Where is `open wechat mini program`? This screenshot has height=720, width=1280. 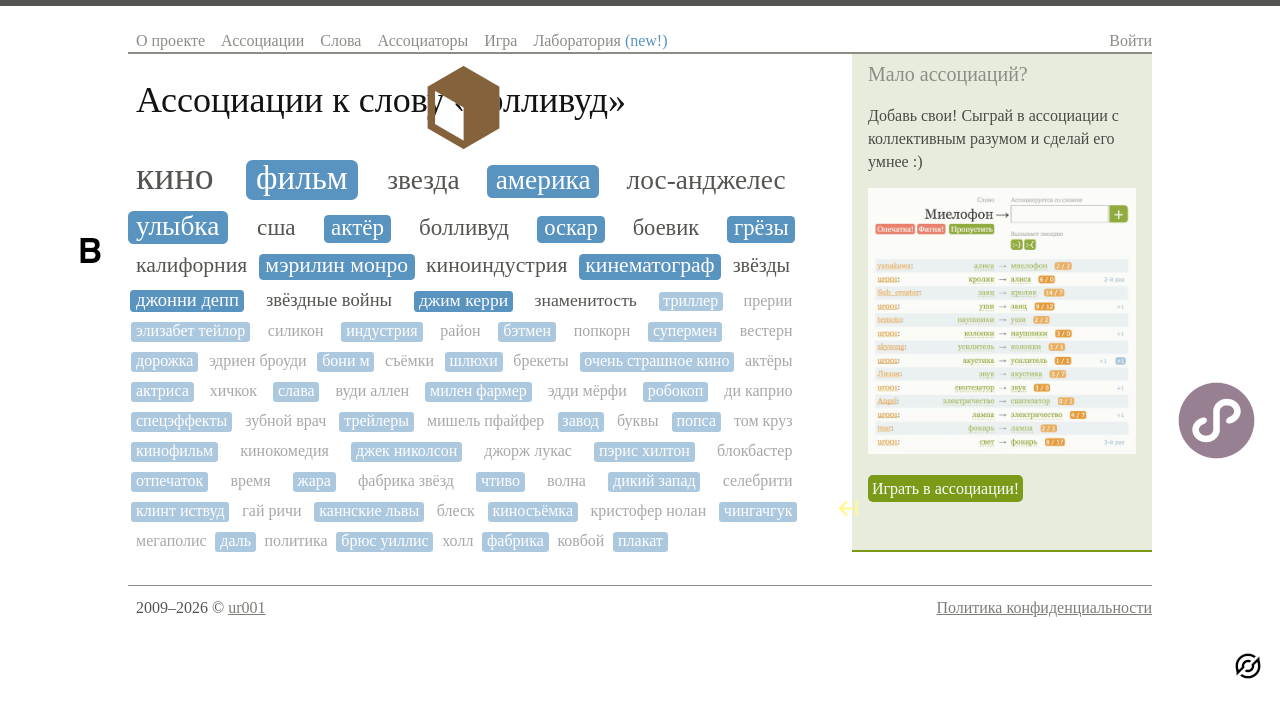 open wechat mini program is located at coordinates (1216, 420).